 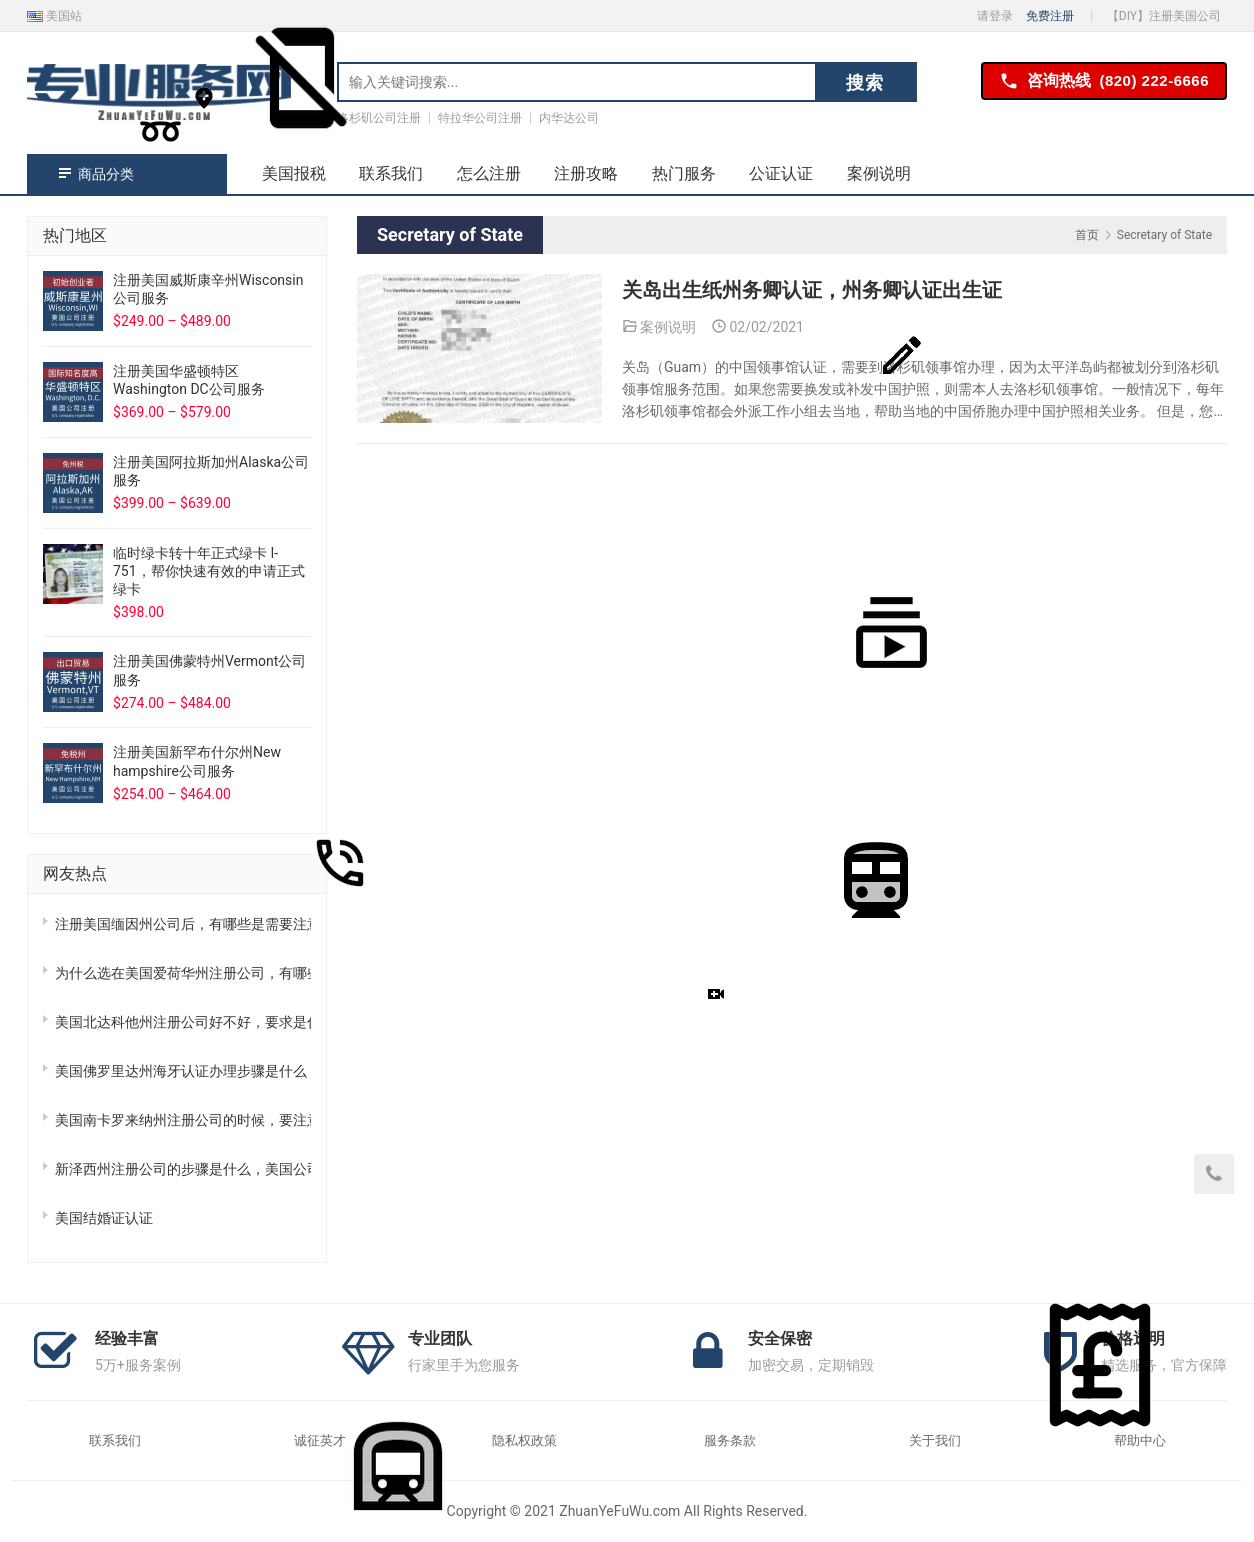 I want to click on edit or modify content, so click(x=902, y=355).